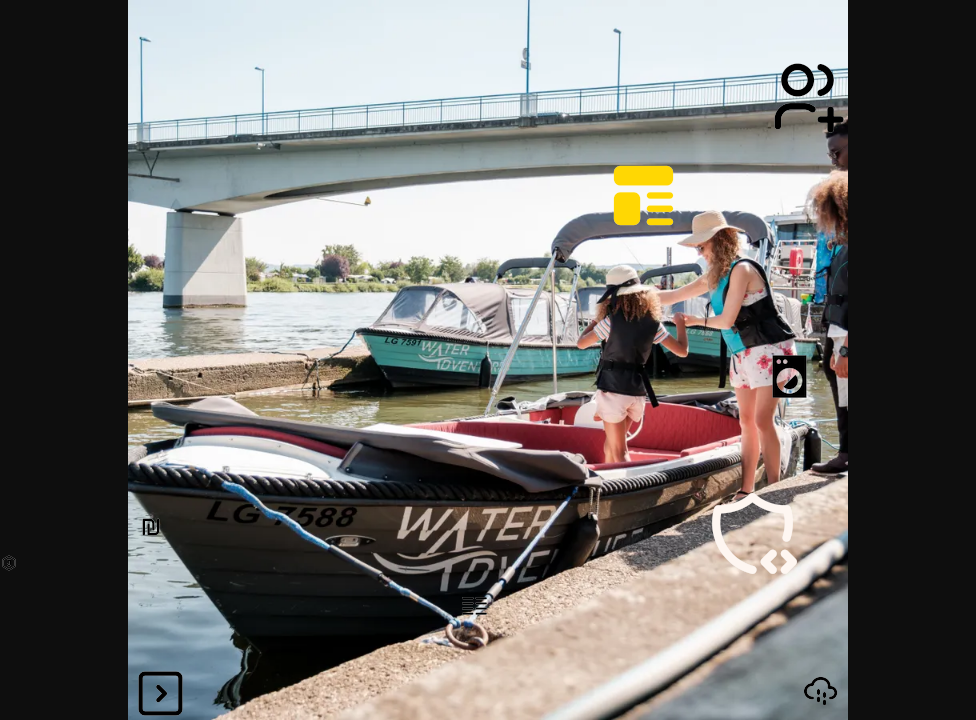  I want to click on switch to multi-column text layout, so click(474, 606).